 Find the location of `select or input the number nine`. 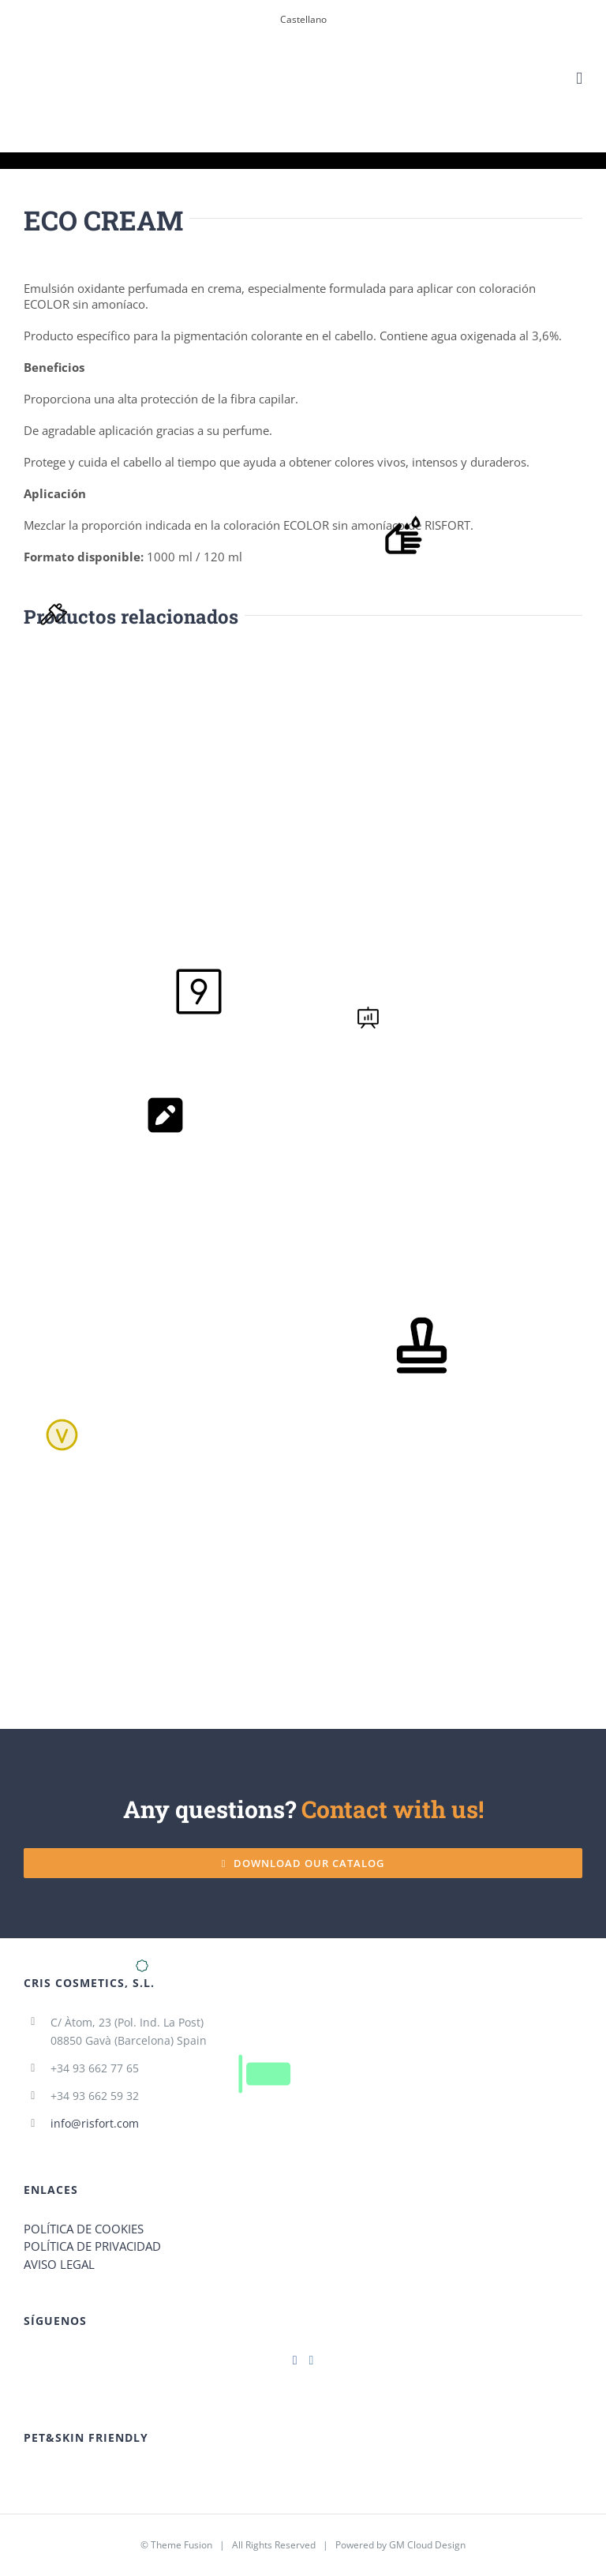

select or input the number nine is located at coordinates (199, 992).